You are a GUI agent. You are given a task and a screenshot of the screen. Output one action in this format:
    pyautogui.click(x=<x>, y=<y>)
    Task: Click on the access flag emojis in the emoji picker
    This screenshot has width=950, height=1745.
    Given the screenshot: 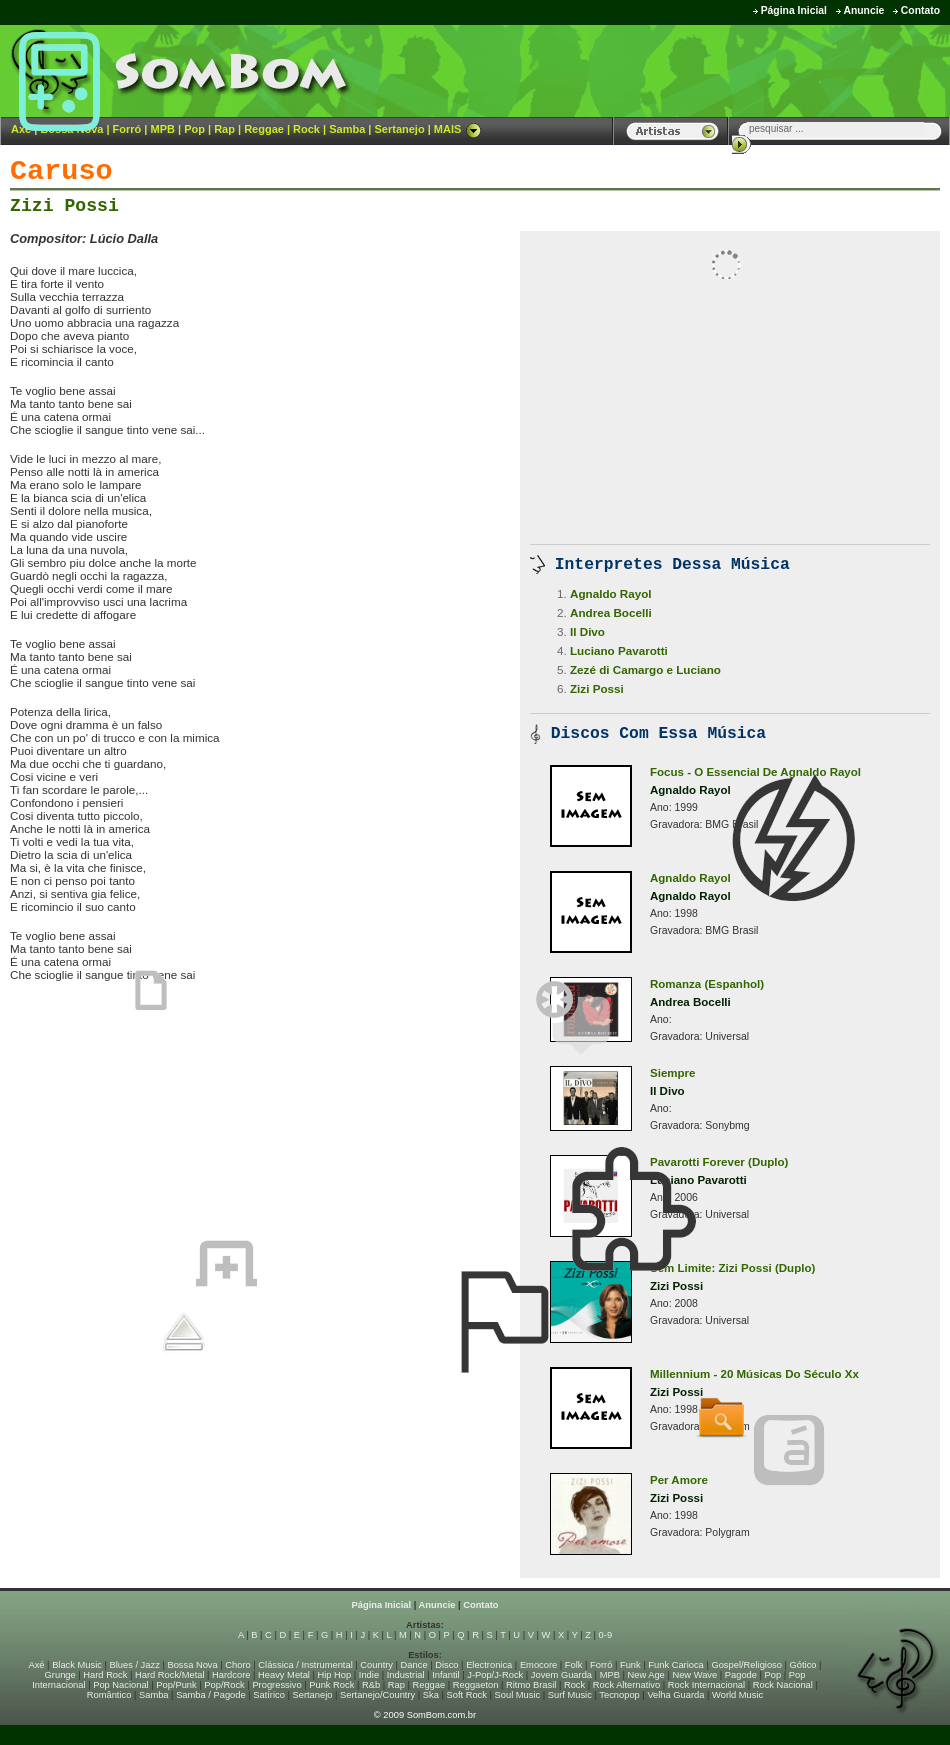 What is the action you would take?
    pyautogui.click(x=505, y=1322)
    